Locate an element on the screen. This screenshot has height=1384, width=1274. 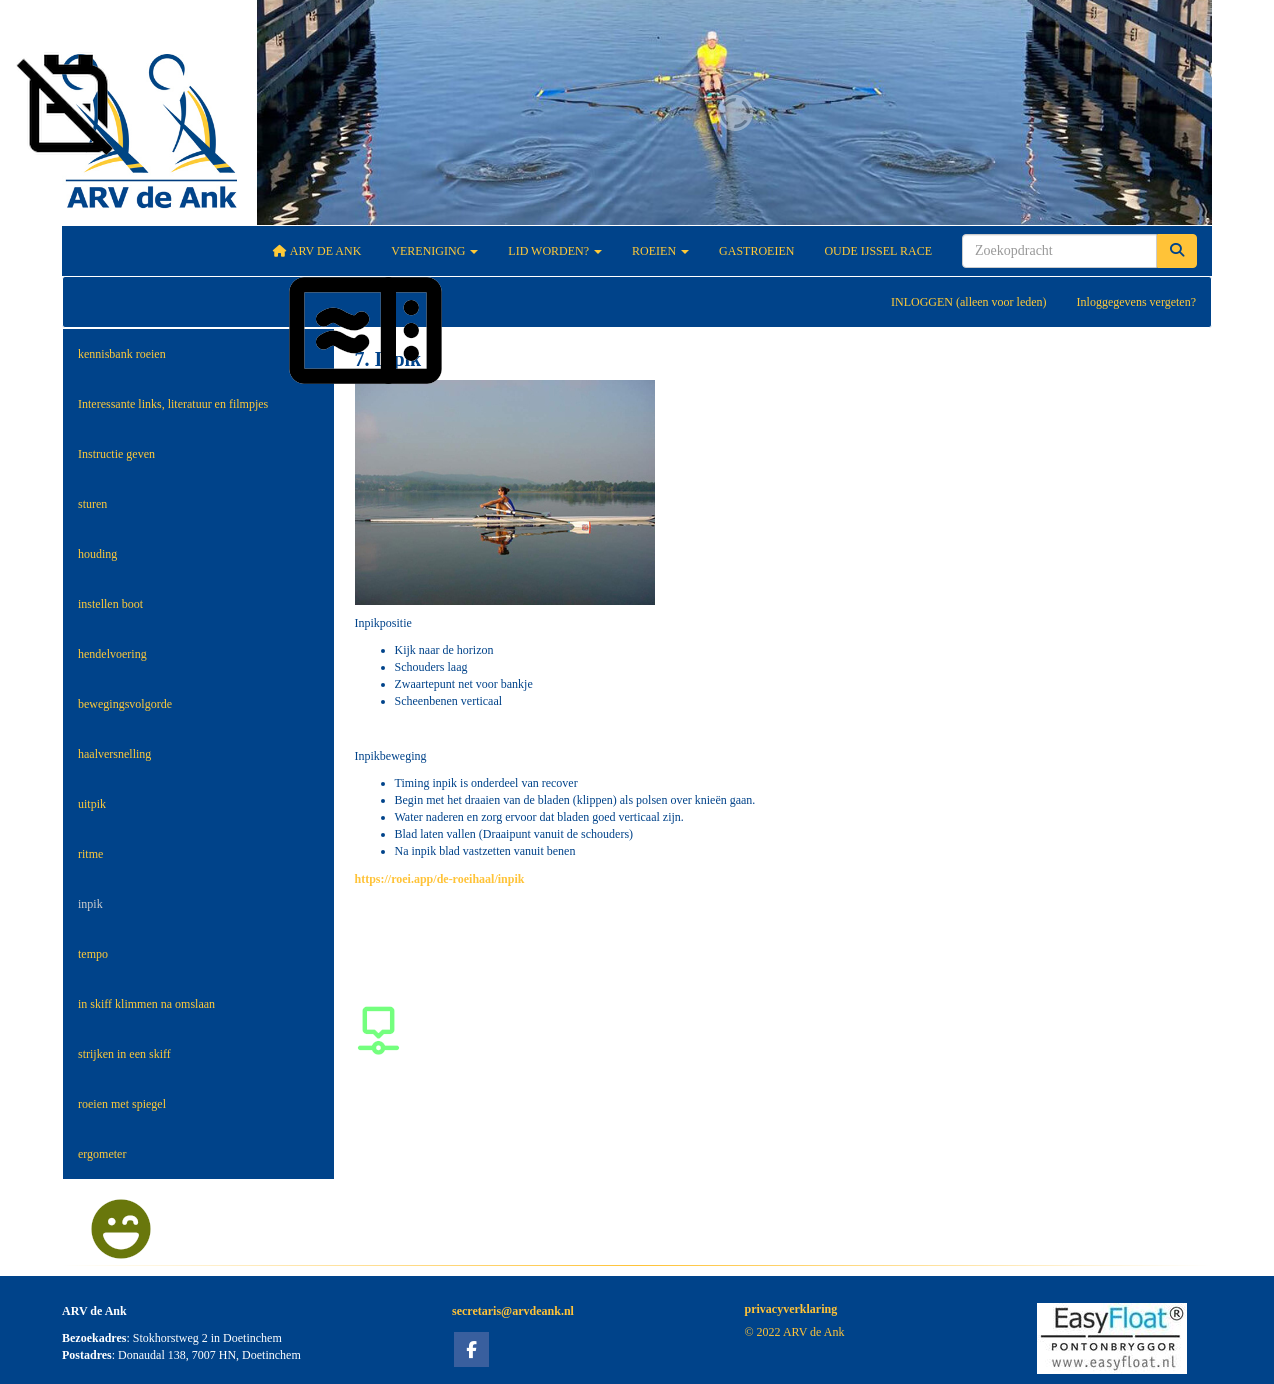
access microwave or kitchen appliance controls is located at coordinates (365, 330).